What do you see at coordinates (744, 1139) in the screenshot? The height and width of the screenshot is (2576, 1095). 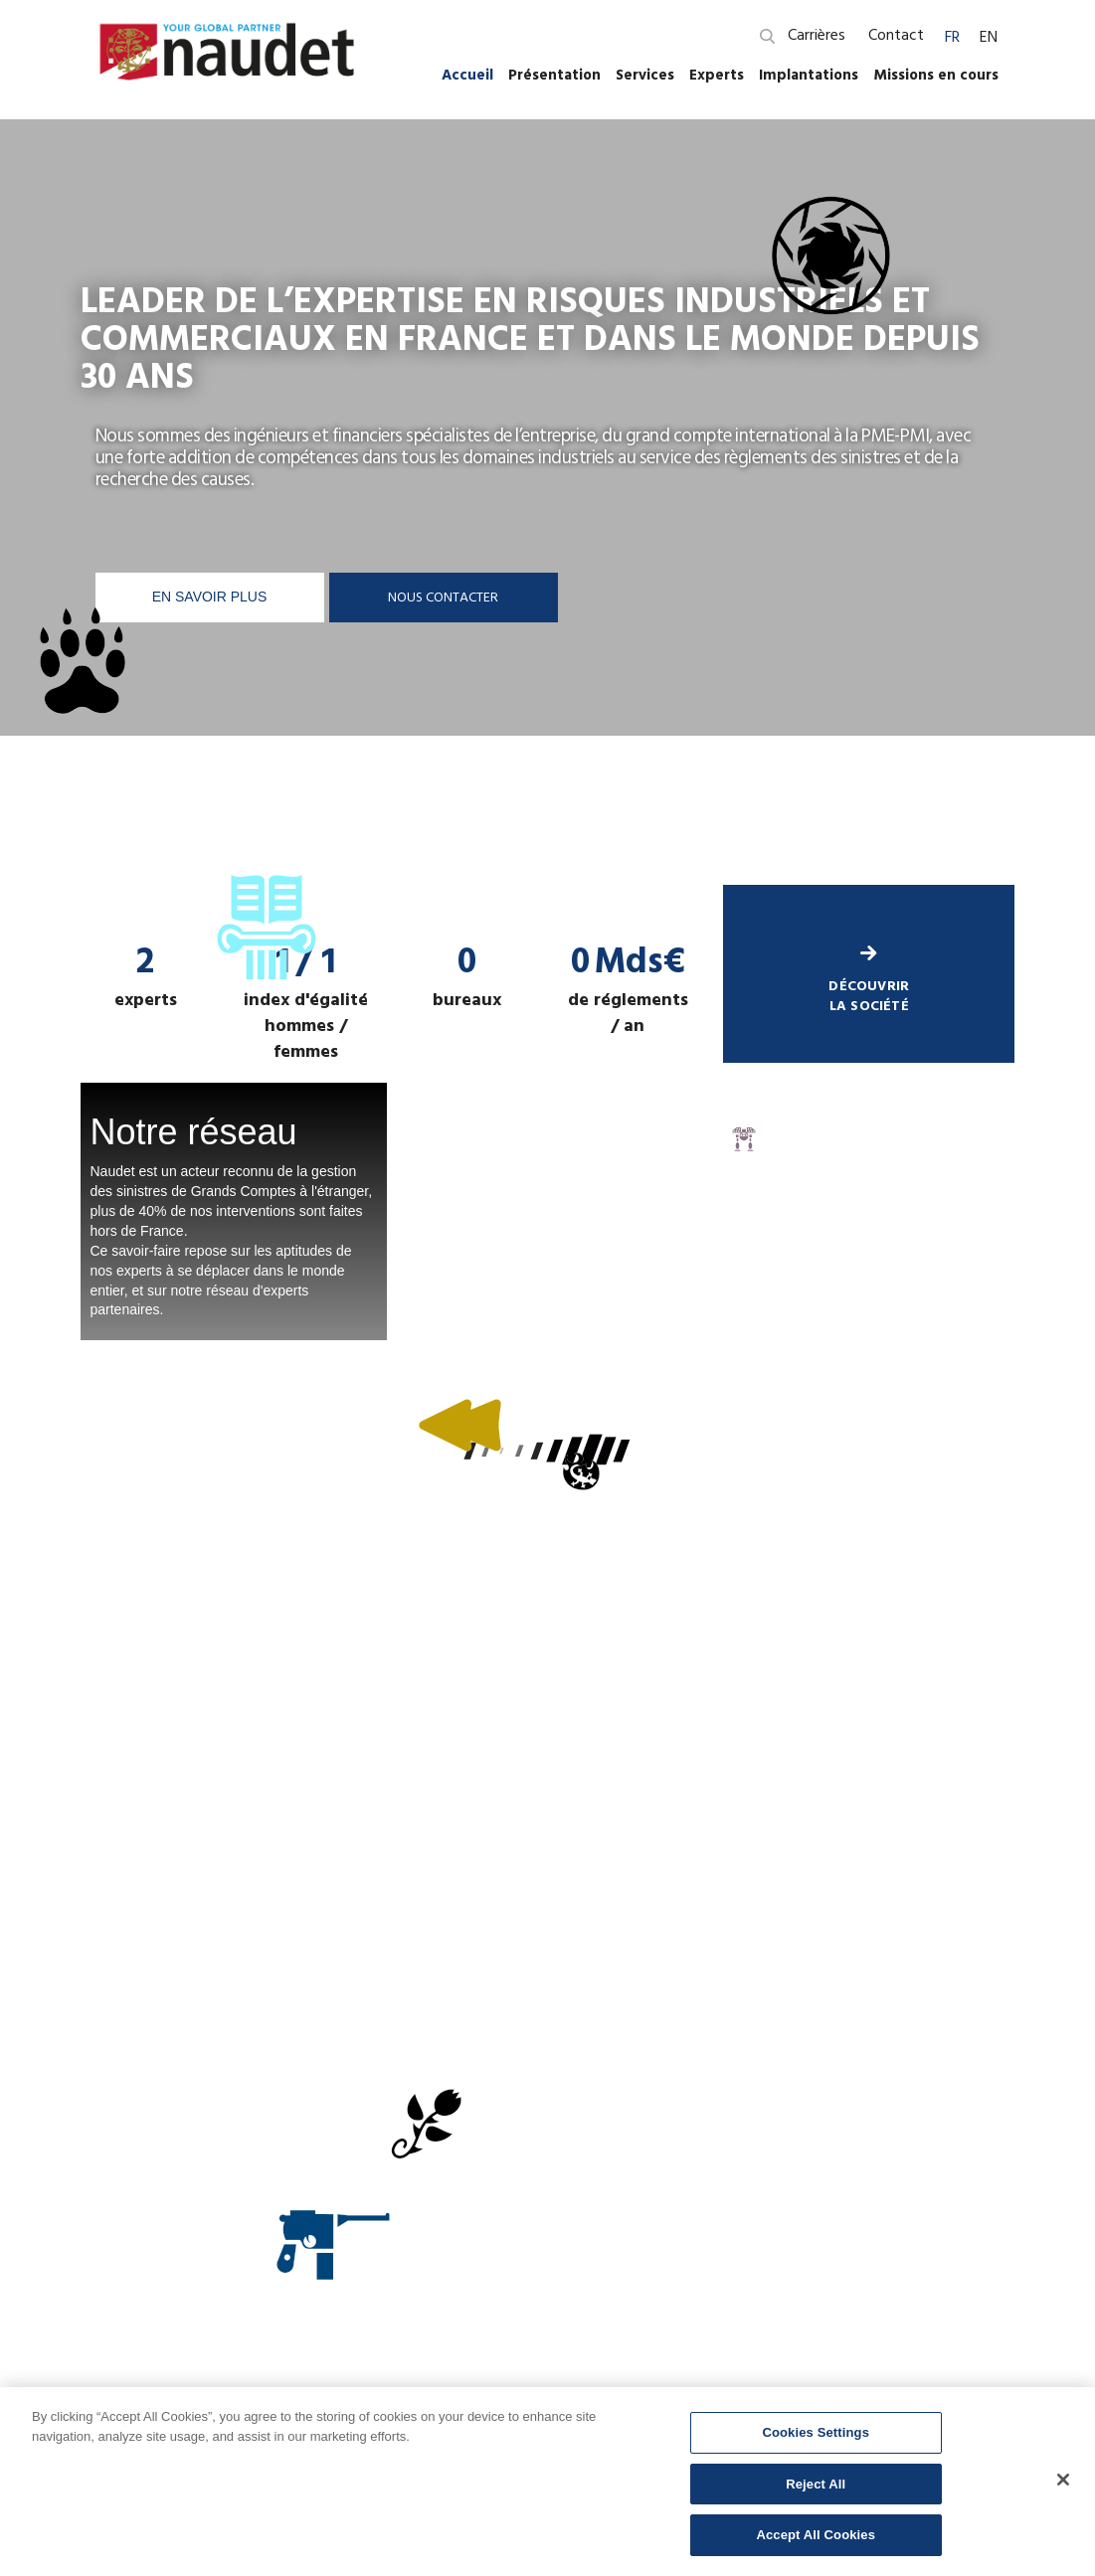 I see `select missile mech unit in game` at bounding box center [744, 1139].